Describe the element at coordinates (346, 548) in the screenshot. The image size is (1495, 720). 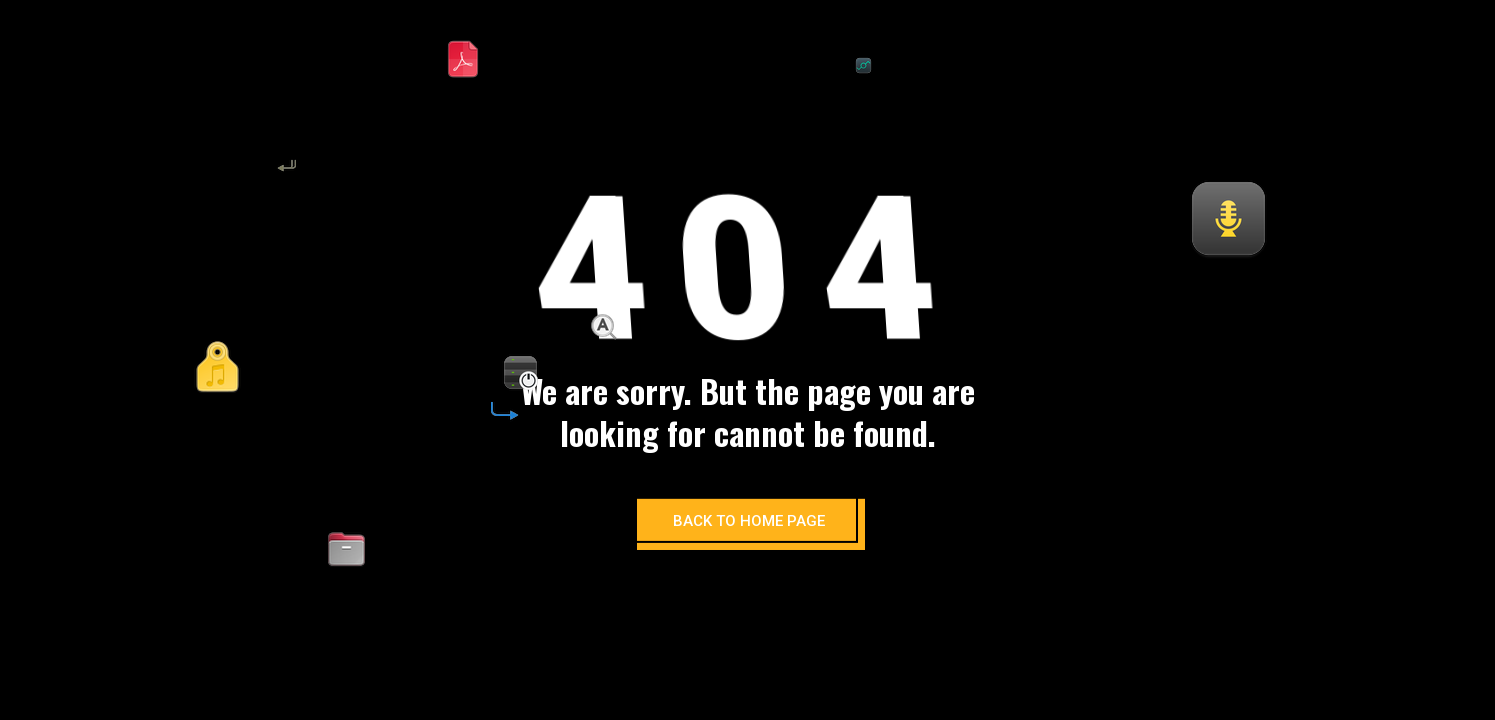
I see `open the file manager application` at that location.